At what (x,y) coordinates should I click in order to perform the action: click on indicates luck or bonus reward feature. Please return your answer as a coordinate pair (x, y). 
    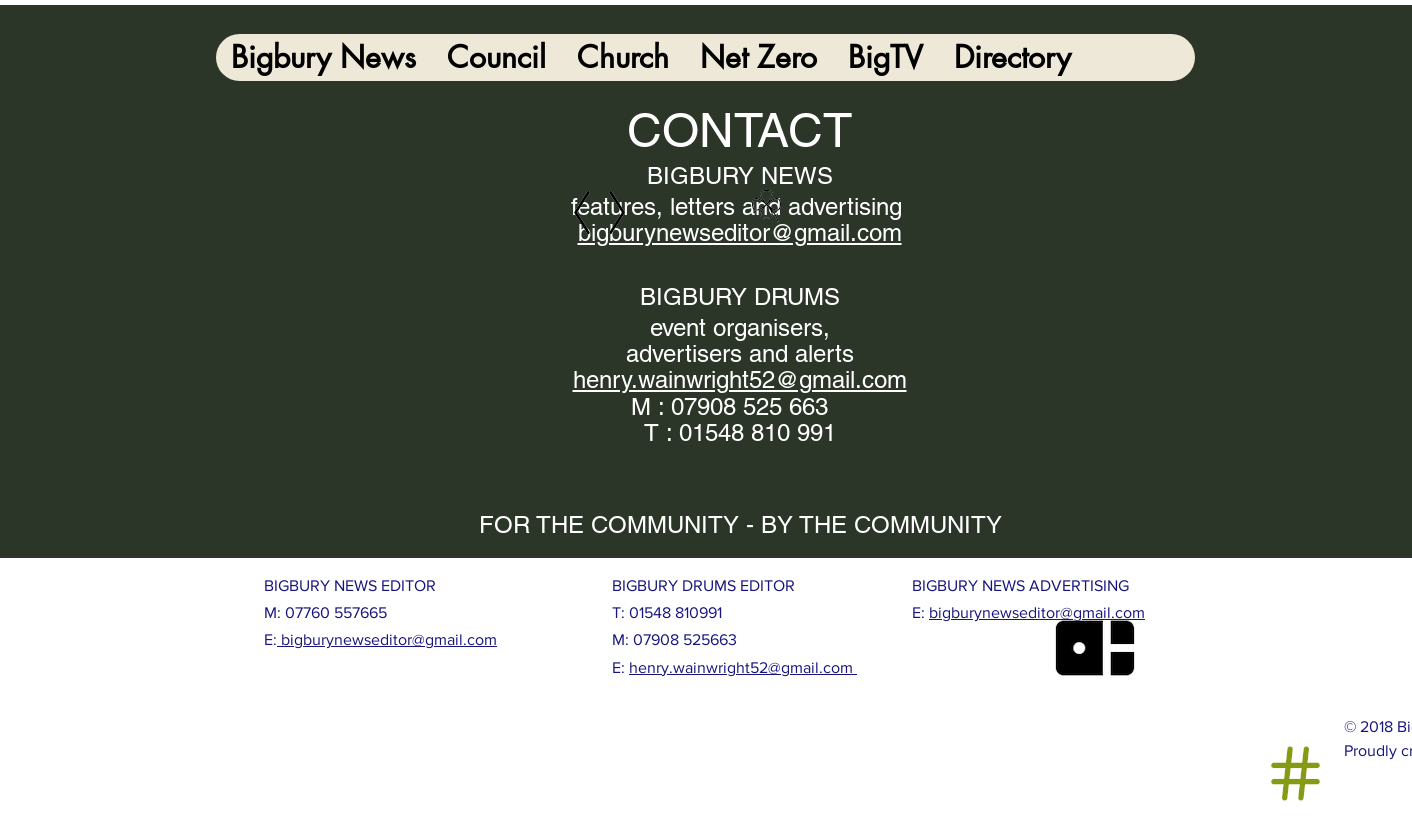
    Looking at the image, I should click on (766, 205).